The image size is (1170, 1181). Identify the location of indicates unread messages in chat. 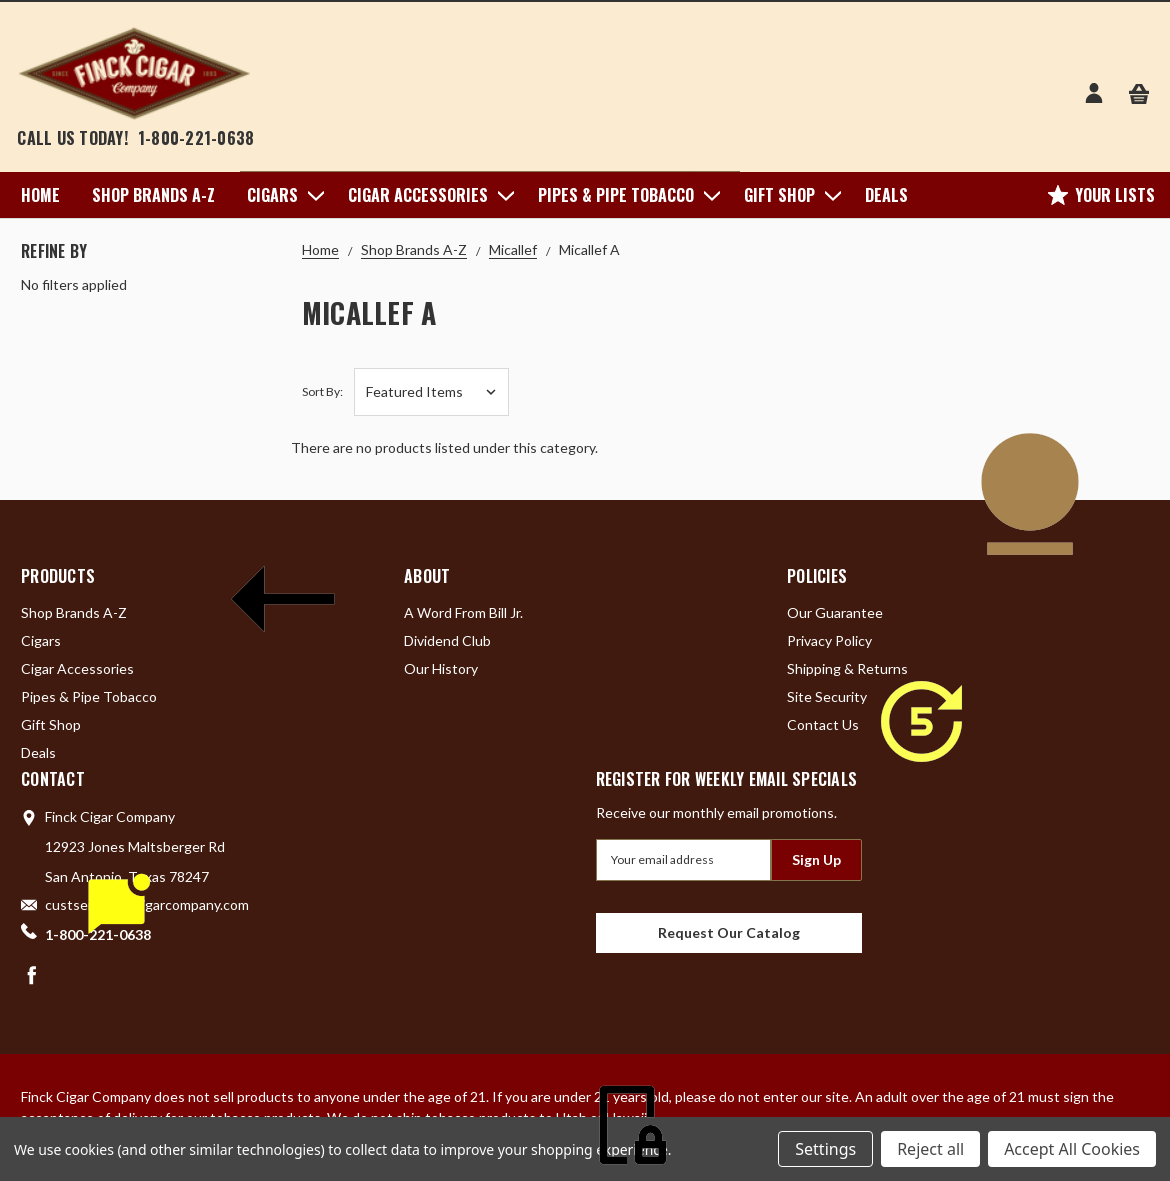
(116, 904).